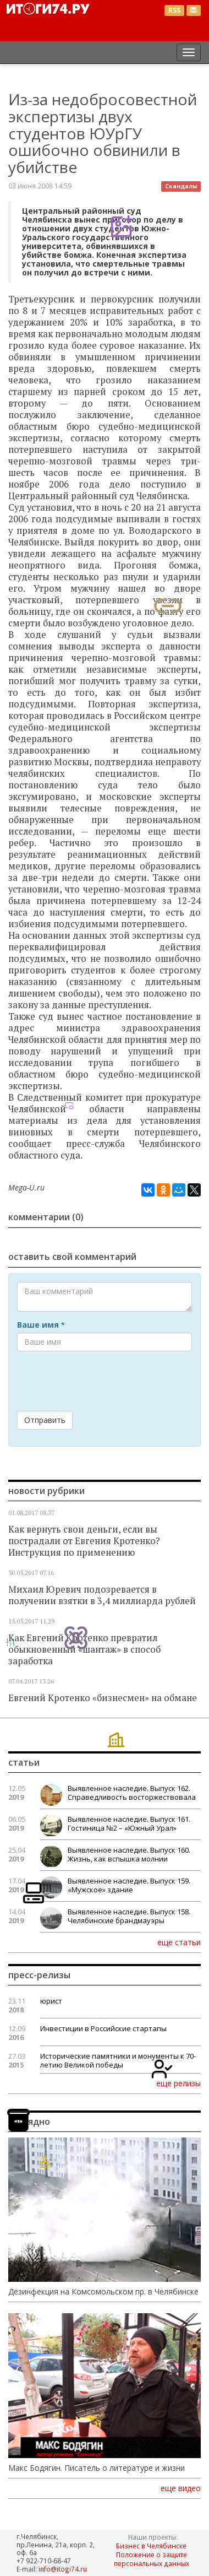  I want to click on launch a github codespace, so click(34, 1893).